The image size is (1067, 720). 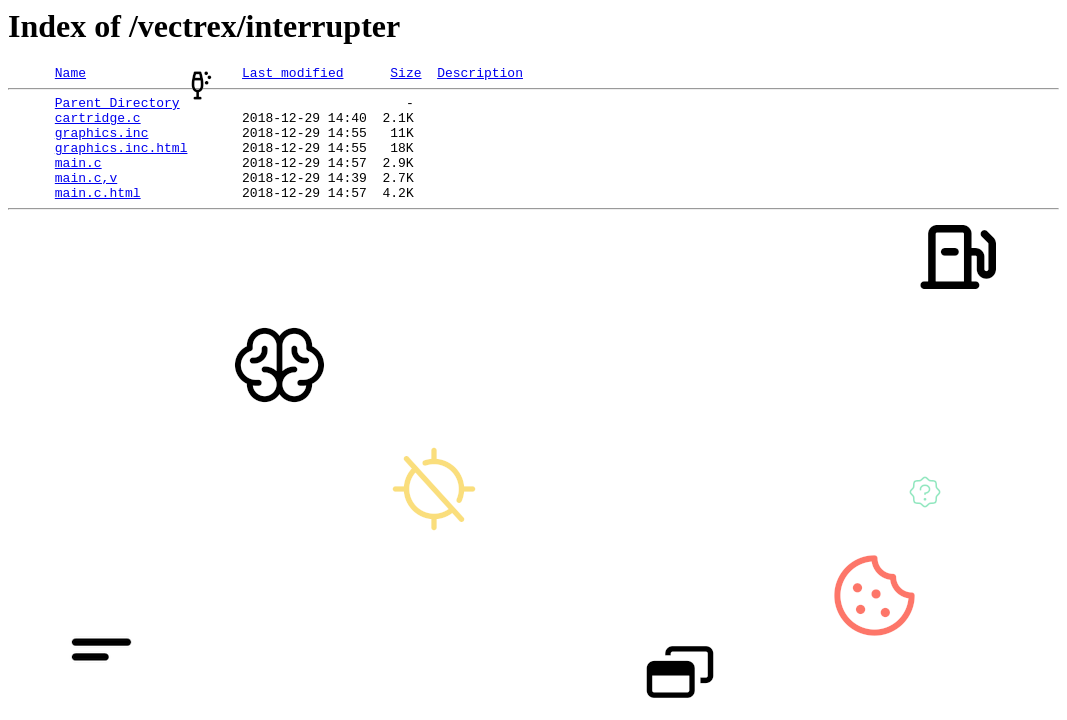 I want to click on access AI or smart features, so click(x=279, y=366).